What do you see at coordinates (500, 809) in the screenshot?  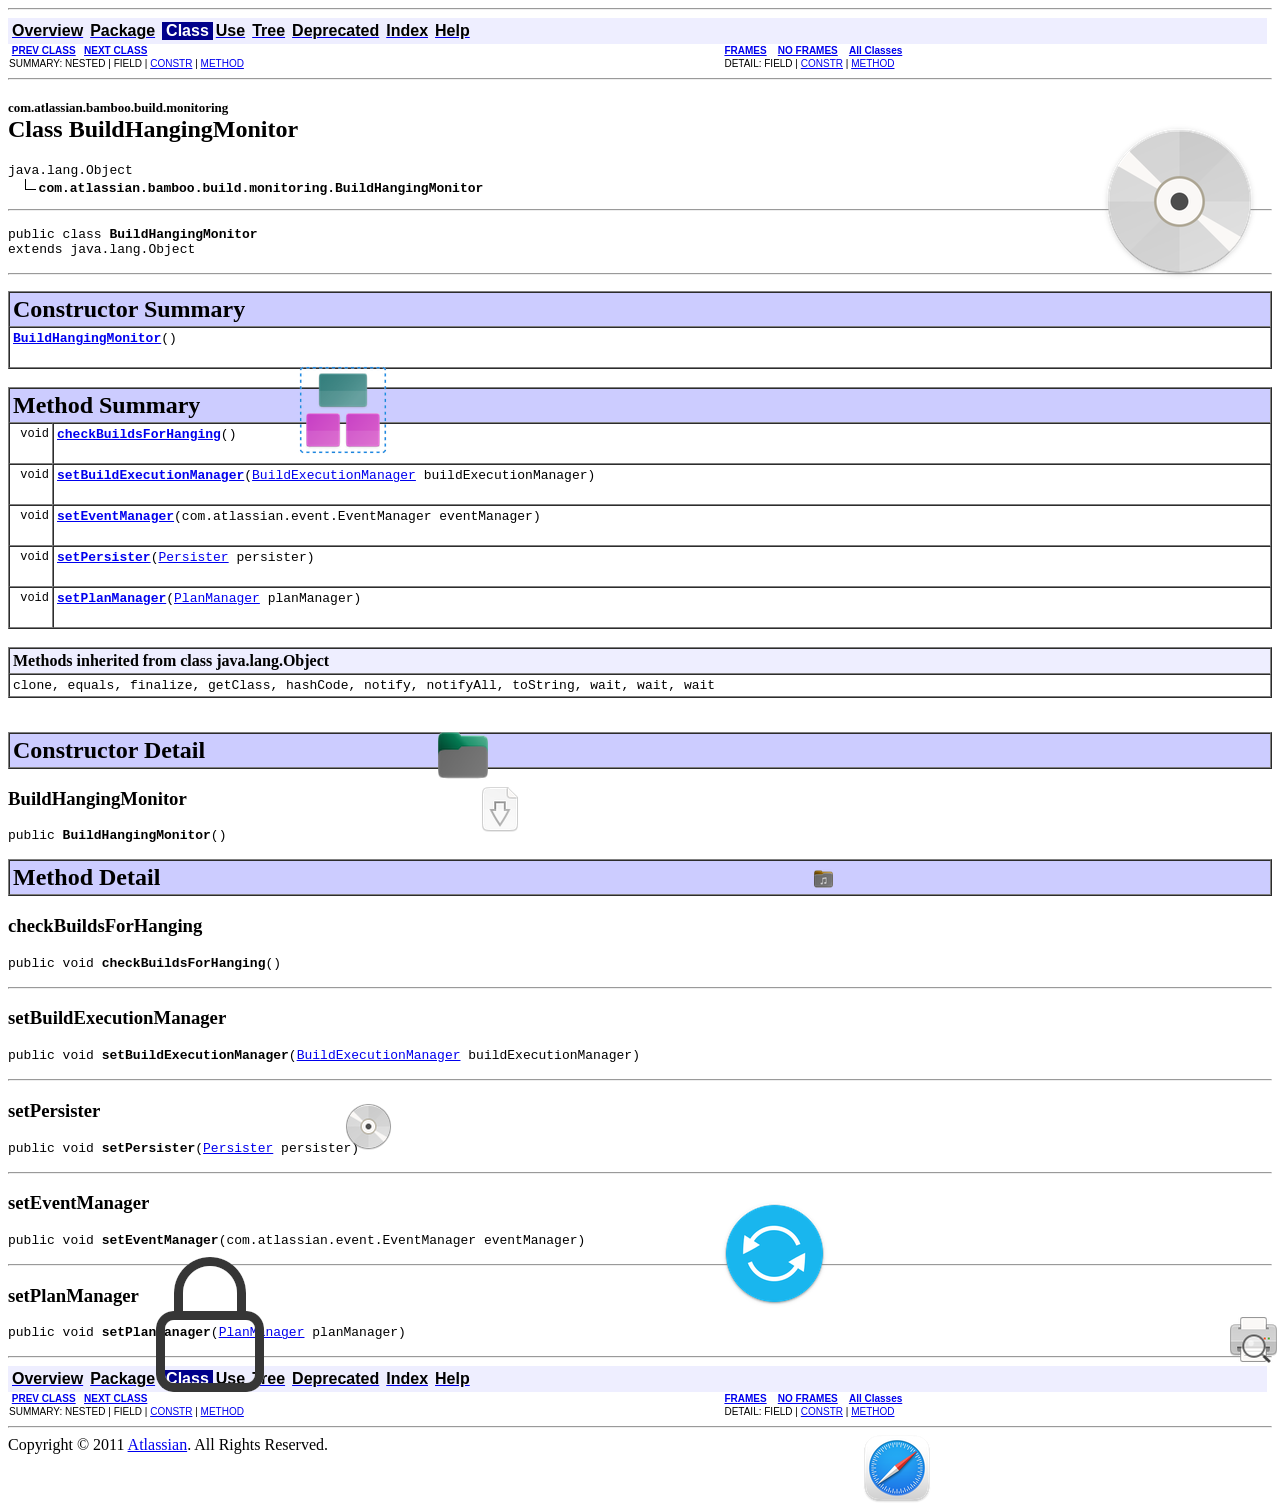 I see `install a file or software package` at bounding box center [500, 809].